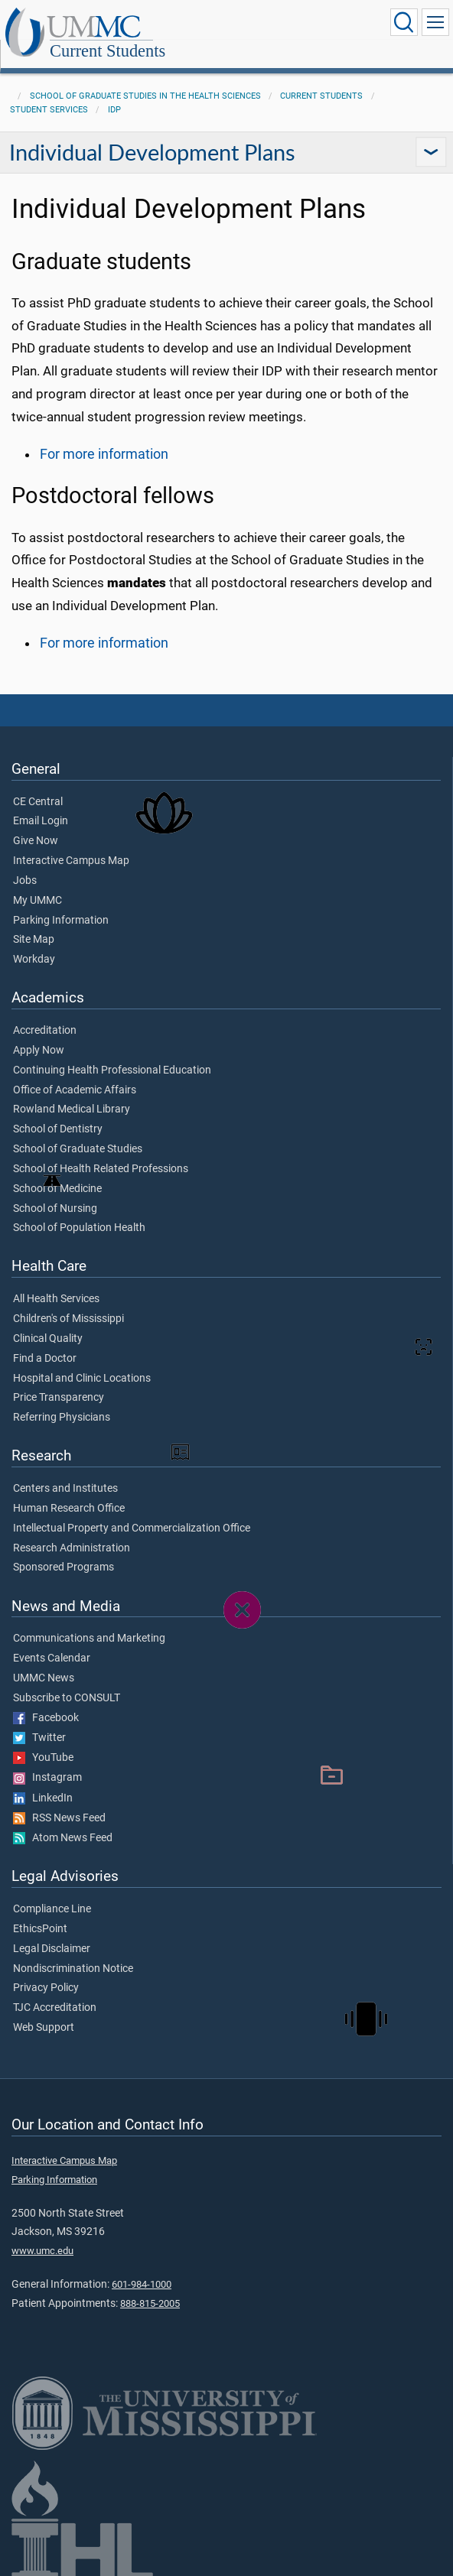 Image resolution: width=453 pixels, height=2576 pixels. What do you see at coordinates (164, 814) in the screenshot?
I see `open meditation or mindfulness feature` at bounding box center [164, 814].